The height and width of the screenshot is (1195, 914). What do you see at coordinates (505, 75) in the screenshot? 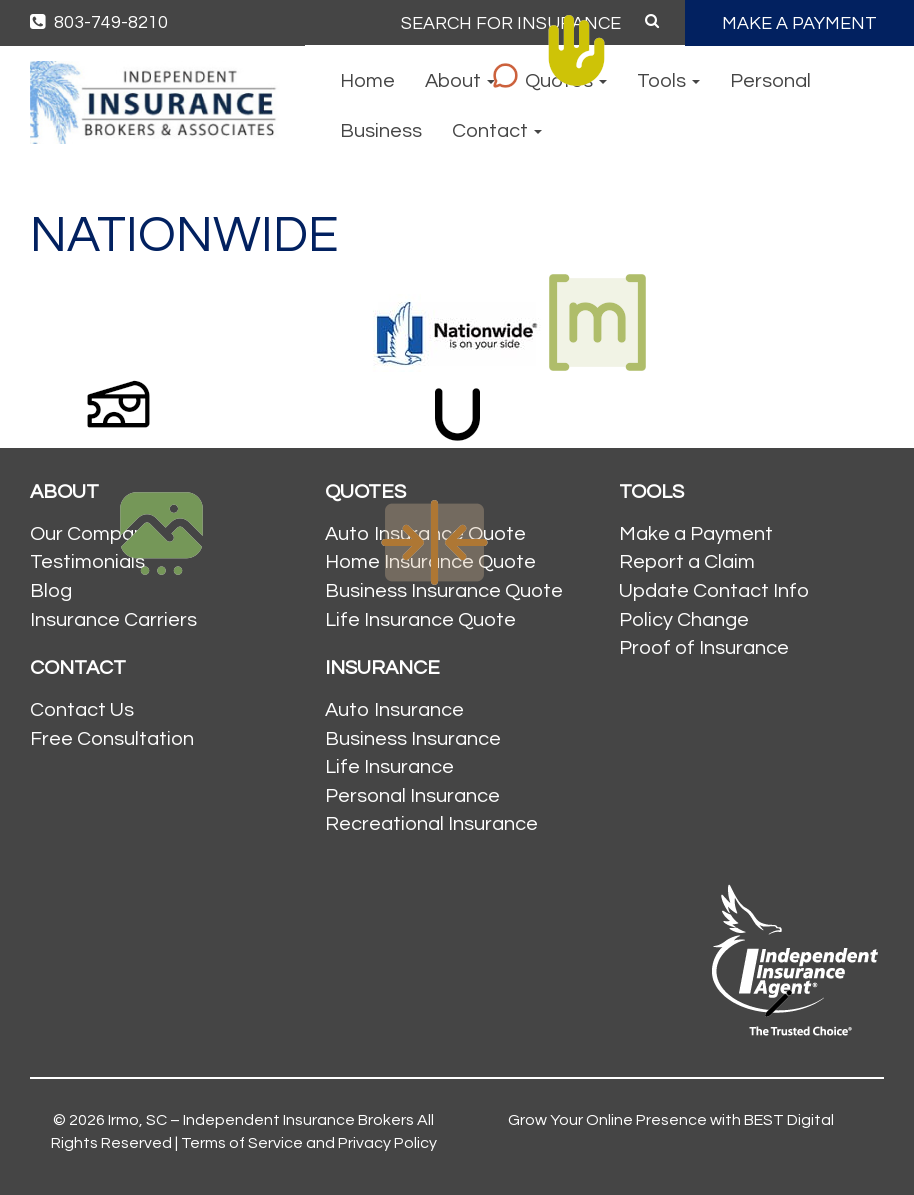
I see `open chat or messaging` at bounding box center [505, 75].